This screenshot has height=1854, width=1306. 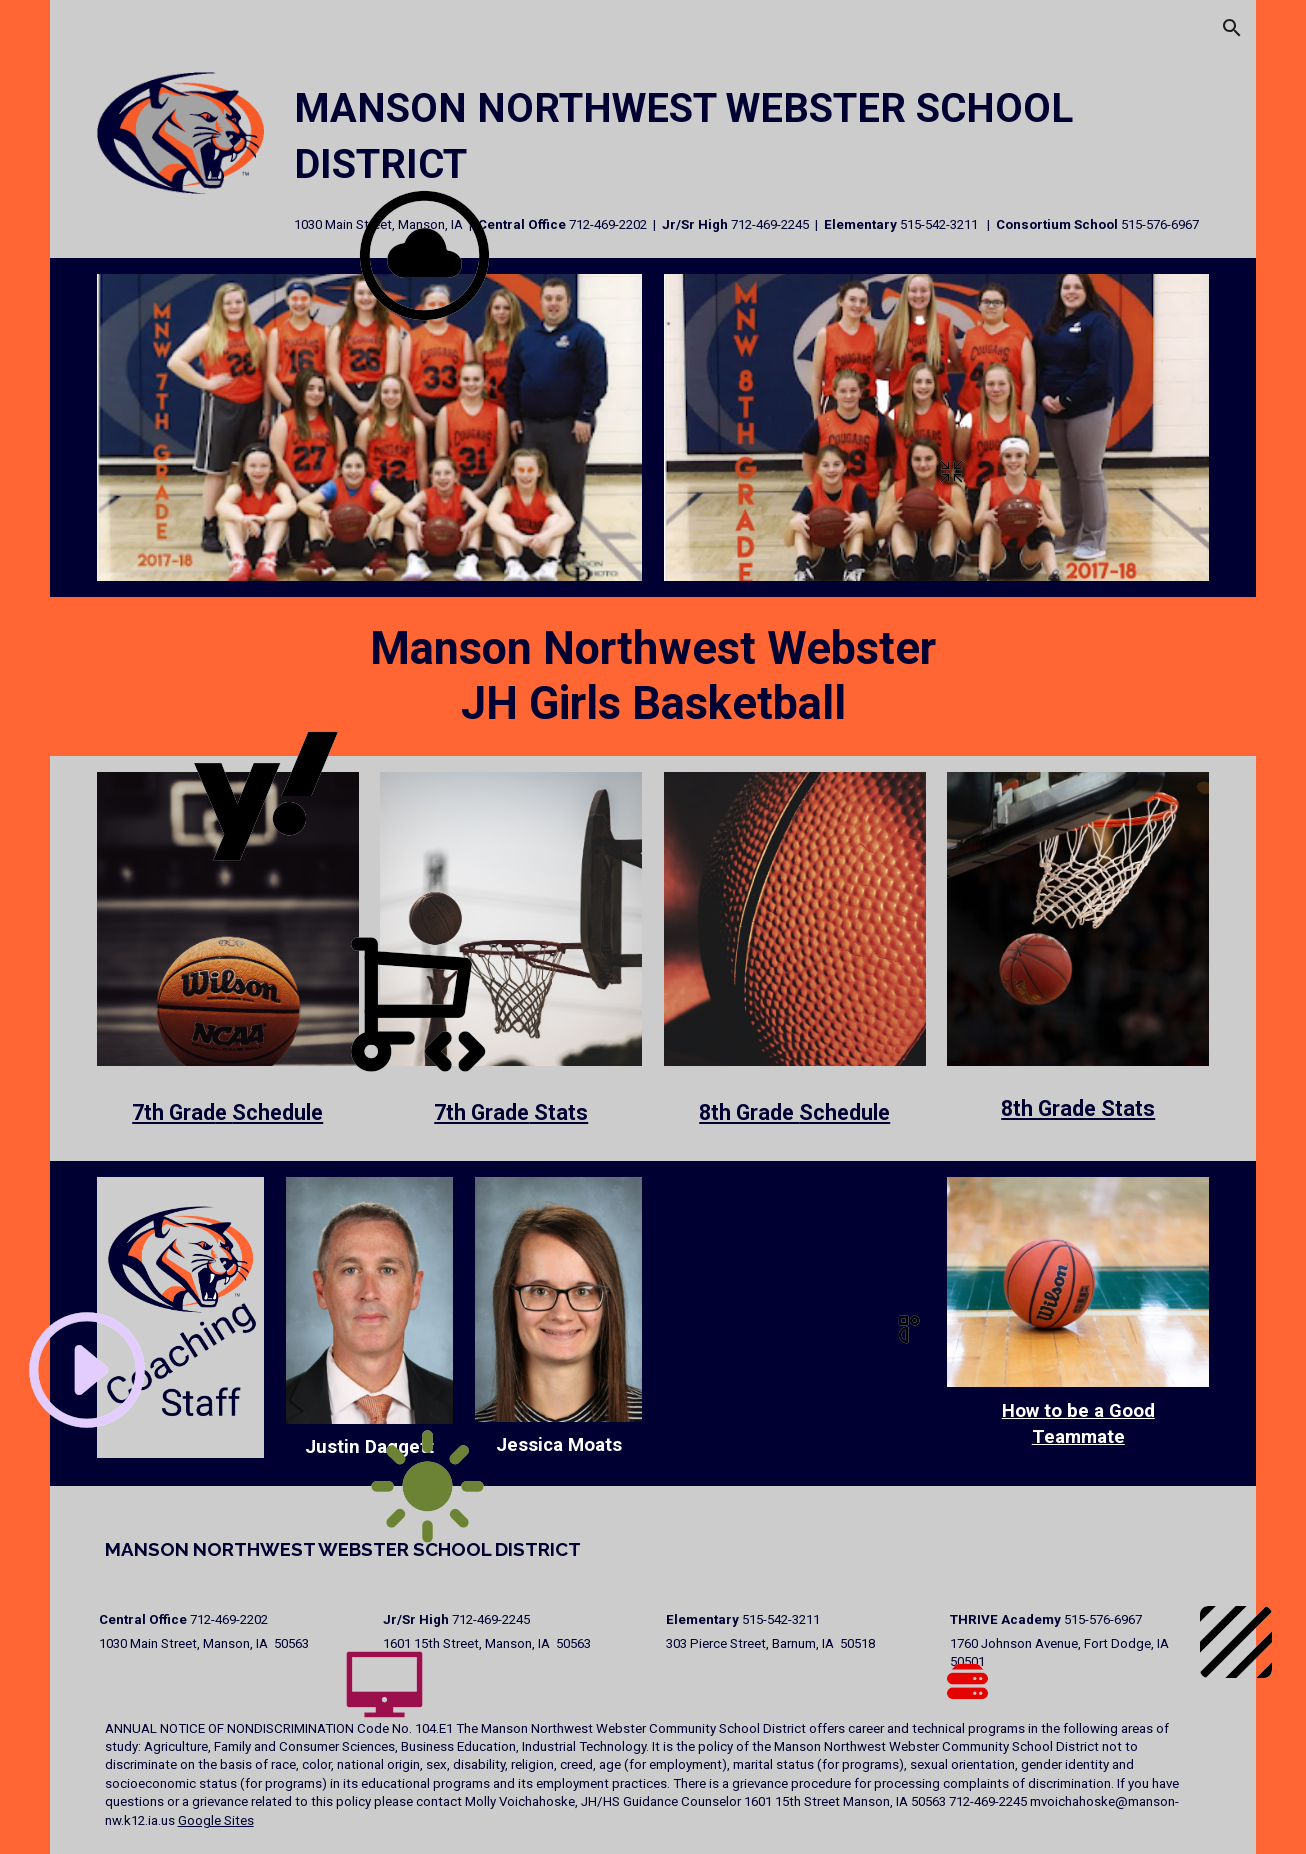 What do you see at coordinates (424, 255) in the screenshot?
I see `access cloud storage` at bounding box center [424, 255].